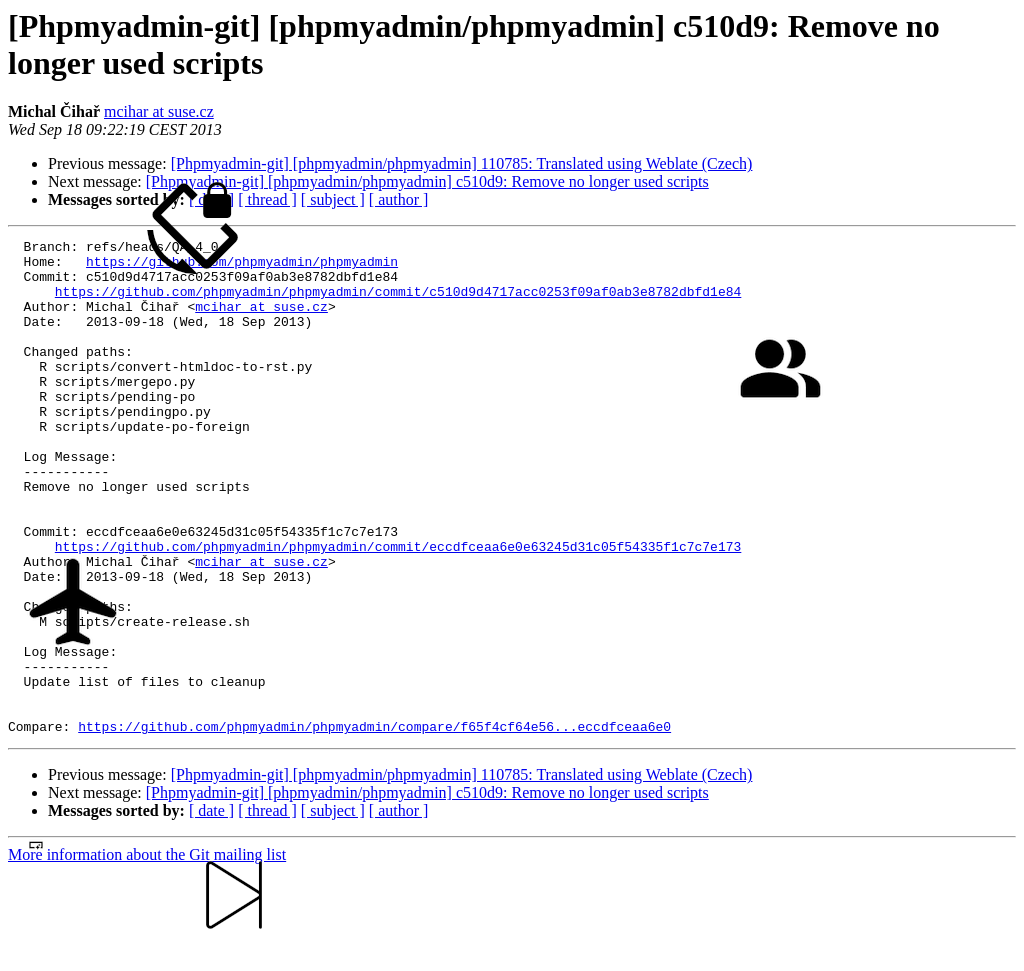 Image resolution: width=1024 pixels, height=971 pixels. What do you see at coordinates (195, 226) in the screenshot?
I see `screen rotation is locked` at bounding box center [195, 226].